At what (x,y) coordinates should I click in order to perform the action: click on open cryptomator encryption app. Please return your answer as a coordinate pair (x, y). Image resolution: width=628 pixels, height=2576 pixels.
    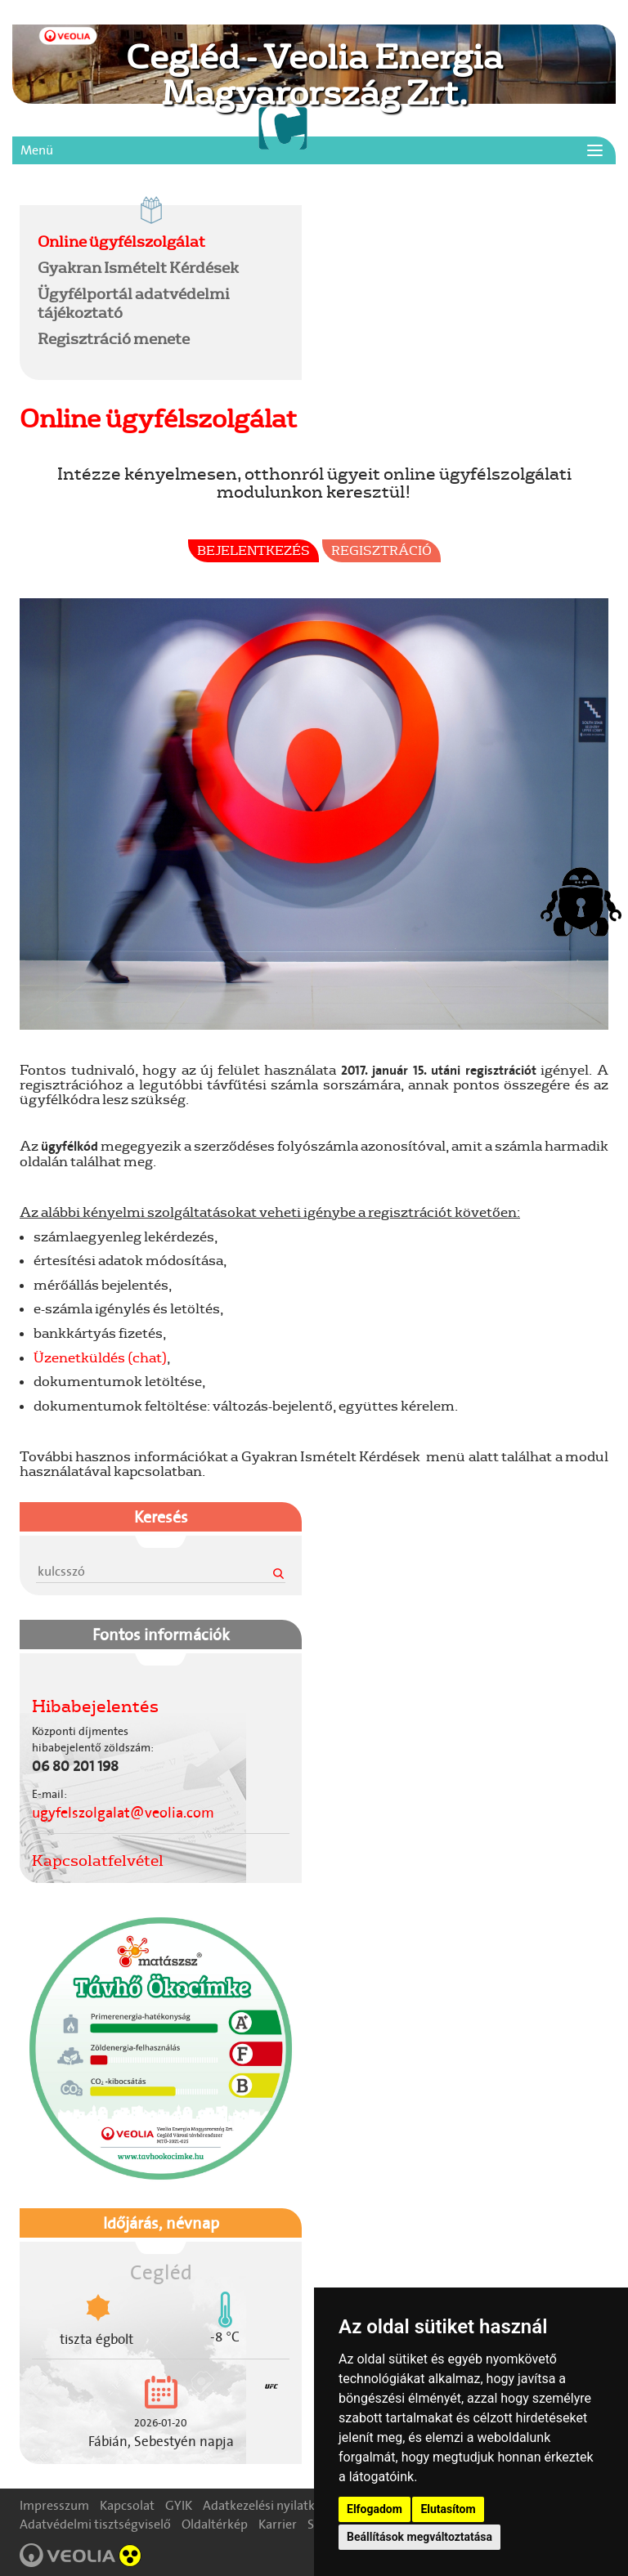
    Looking at the image, I should click on (581, 901).